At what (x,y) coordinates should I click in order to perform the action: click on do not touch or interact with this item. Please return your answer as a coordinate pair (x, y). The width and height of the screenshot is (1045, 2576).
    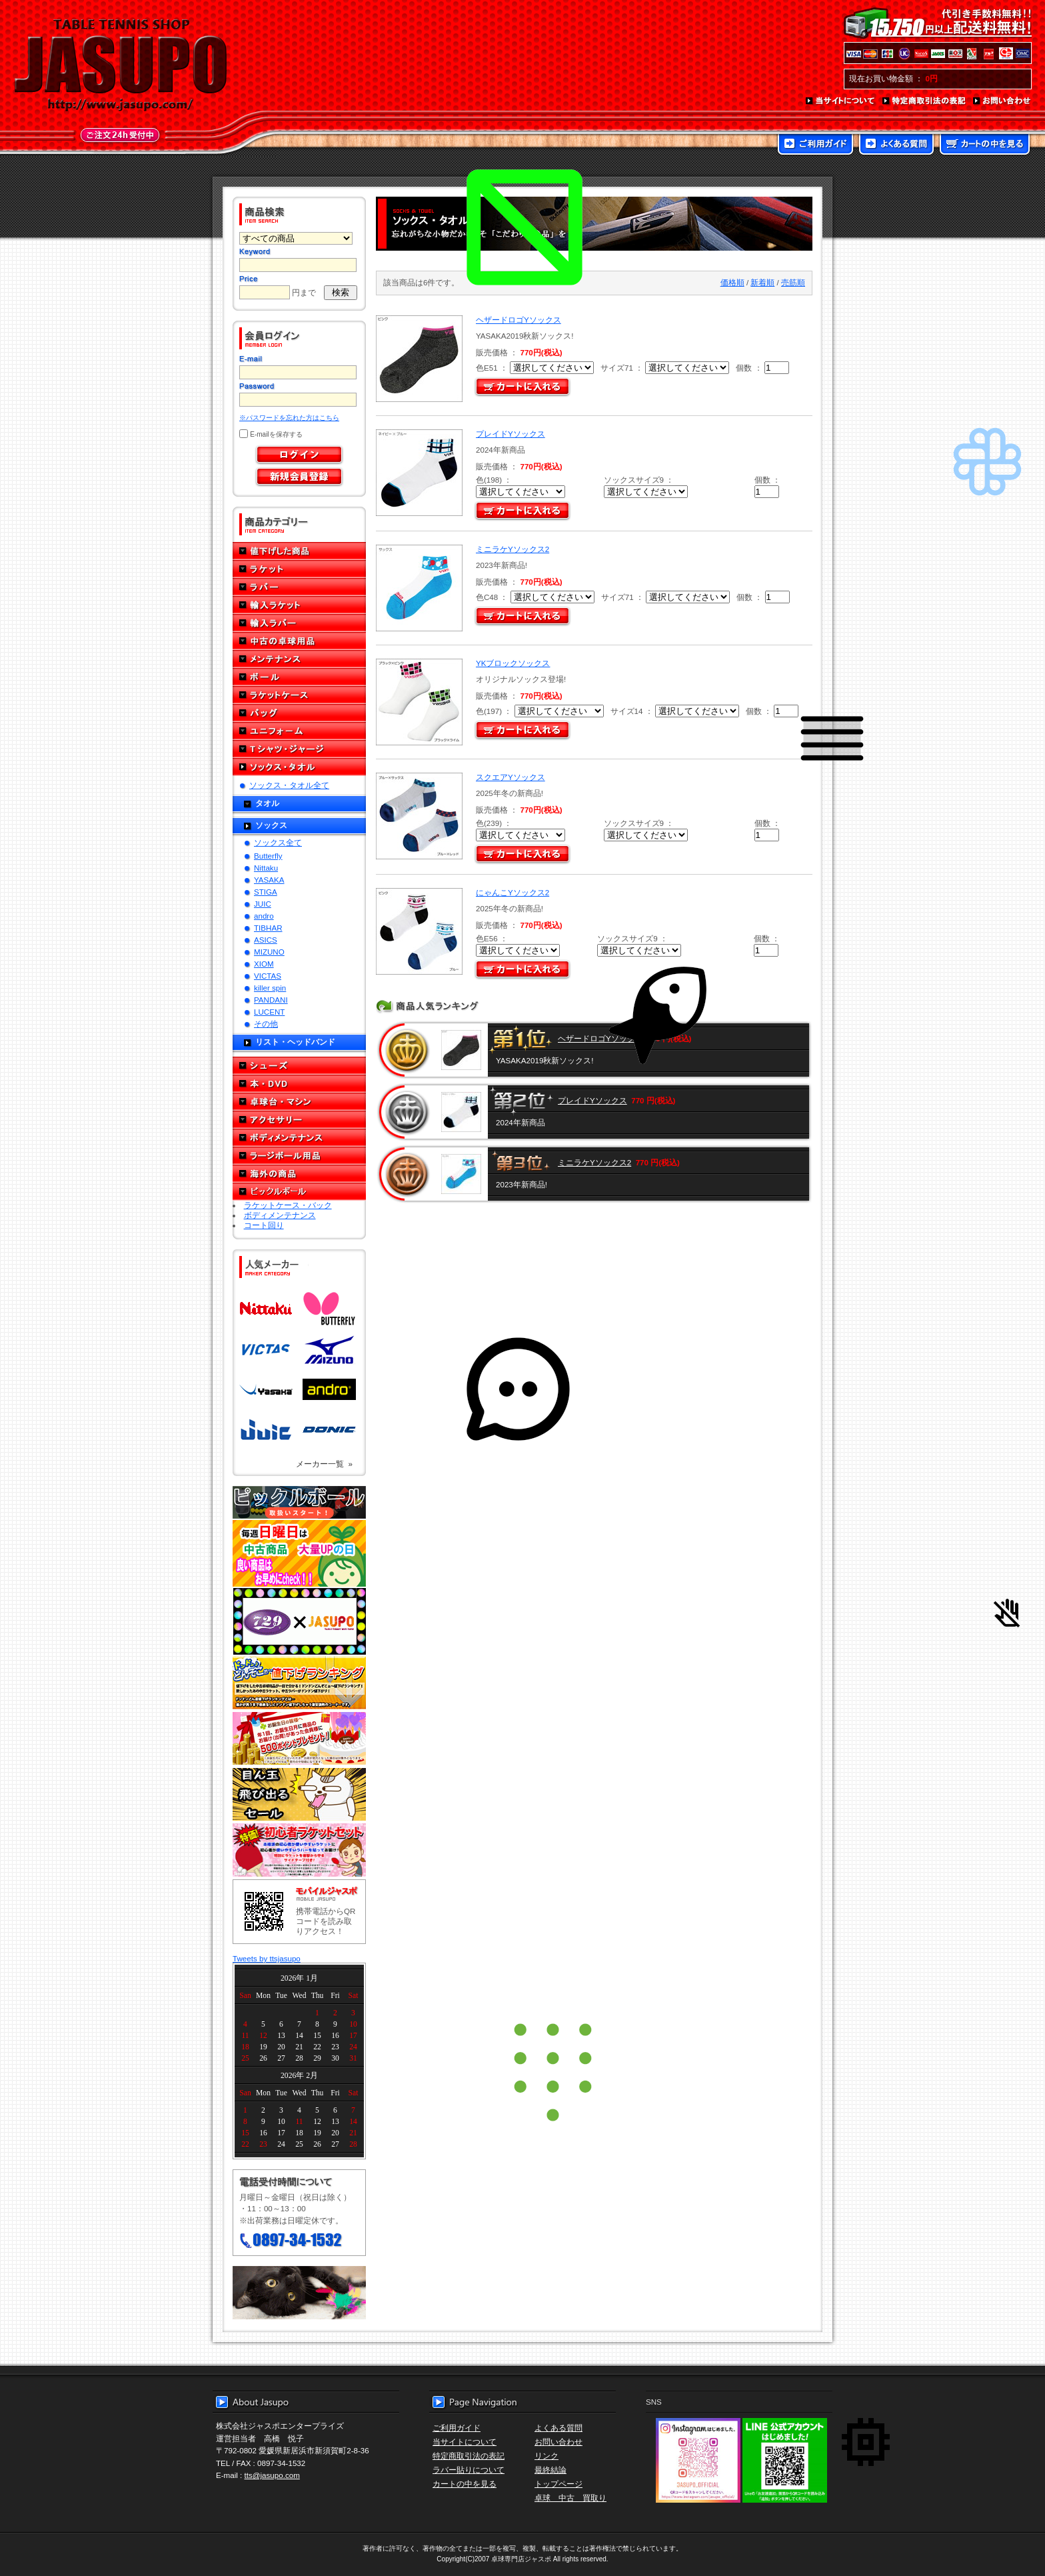
    Looking at the image, I should click on (1008, 1613).